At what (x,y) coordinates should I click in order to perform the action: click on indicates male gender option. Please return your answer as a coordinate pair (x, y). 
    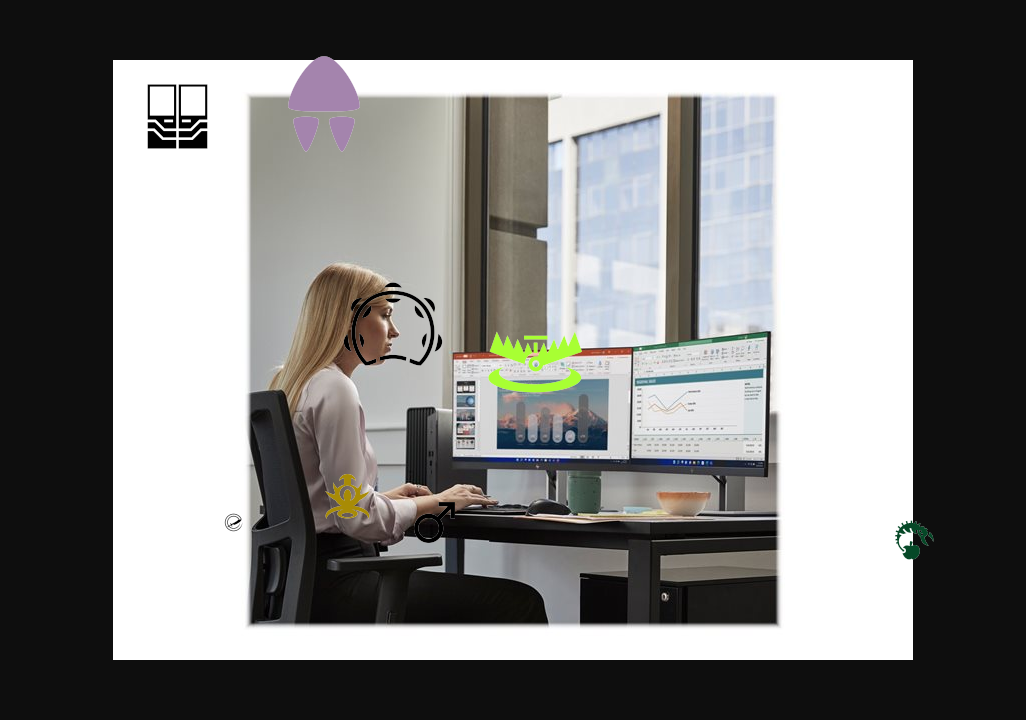
    Looking at the image, I should click on (434, 522).